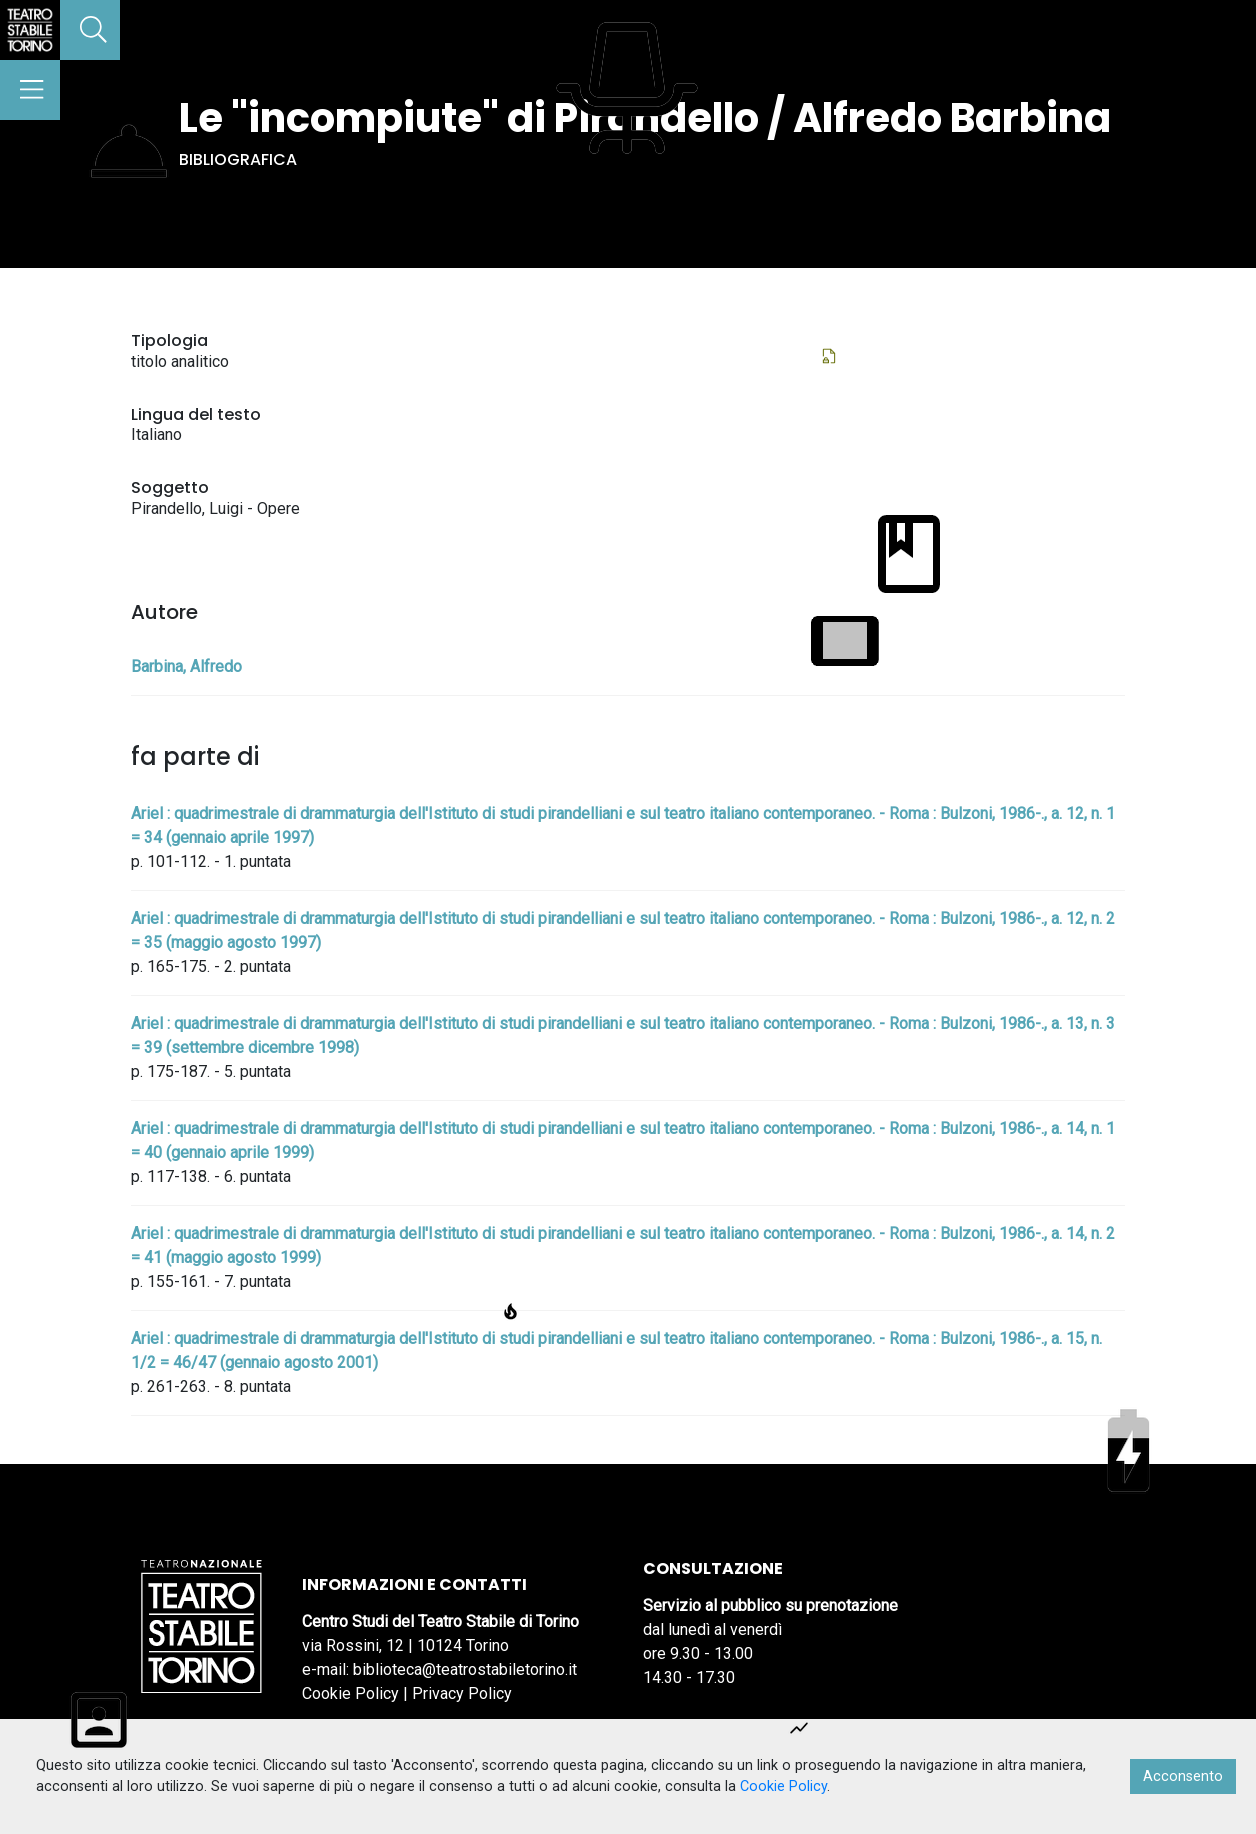 The image size is (1256, 1834). Describe the element at coordinates (829, 356) in the screenshot. I see `a locked or encrypted file` at that location.